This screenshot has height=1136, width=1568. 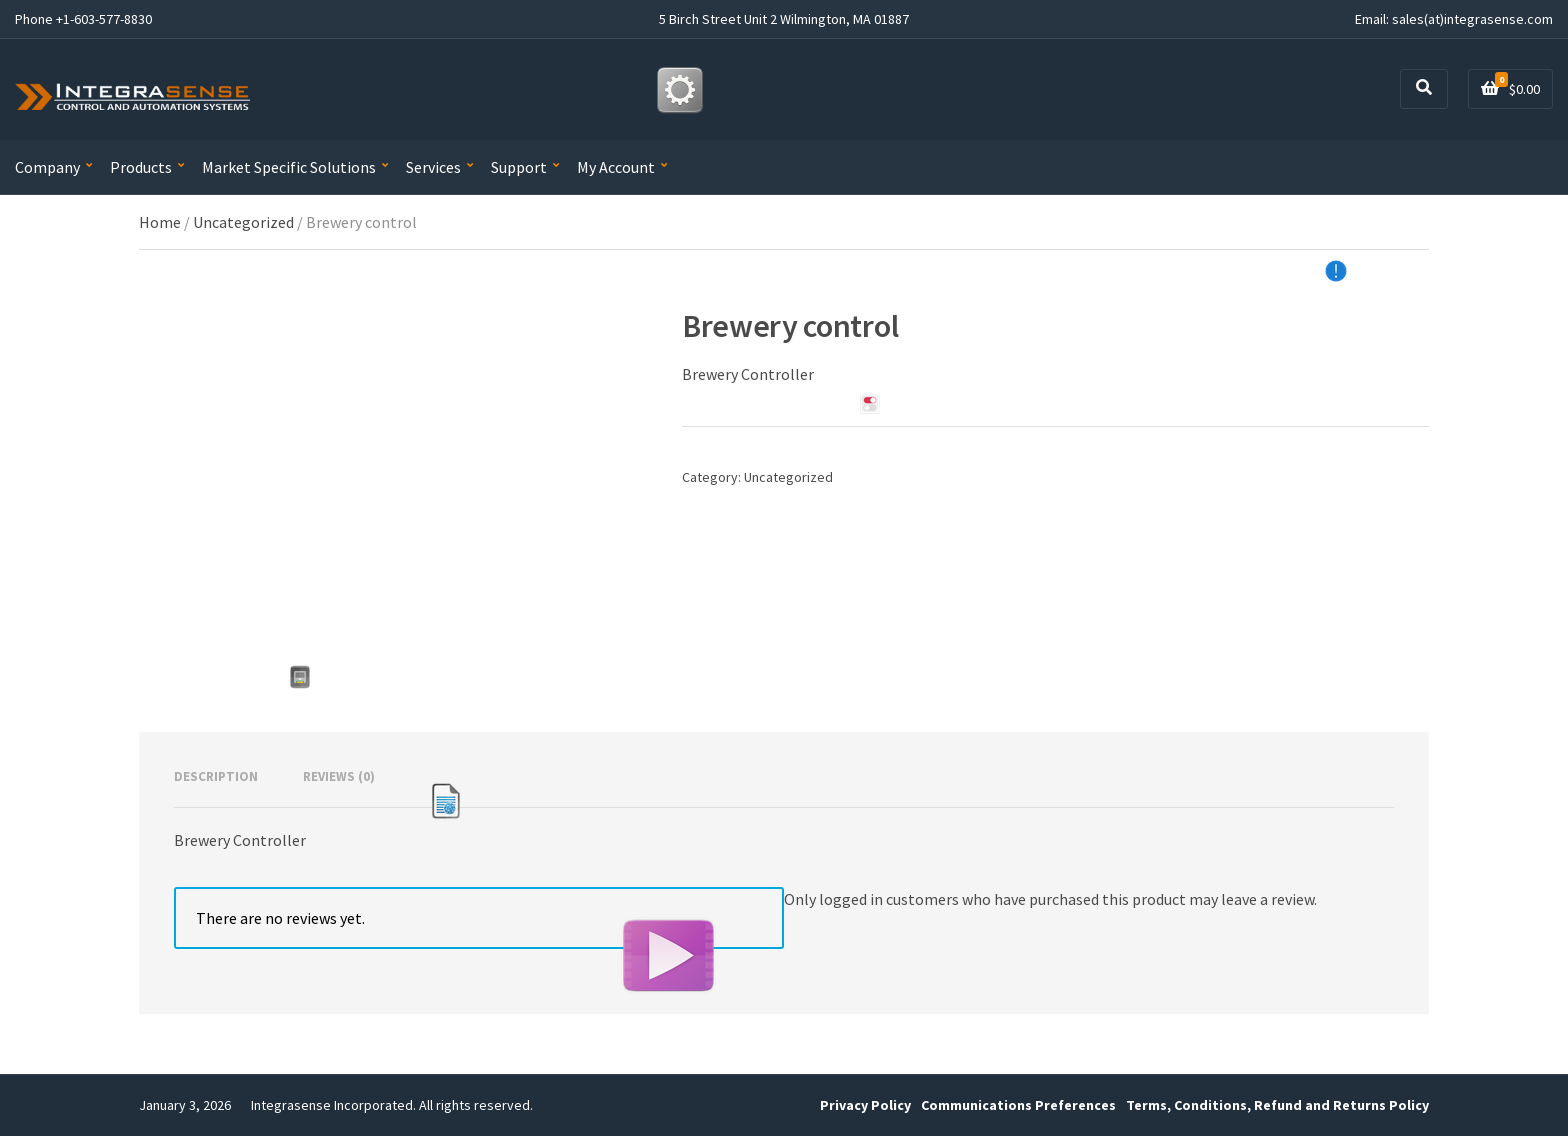 I want to click on sega genesis ROM file, so click(x=300, y=677).